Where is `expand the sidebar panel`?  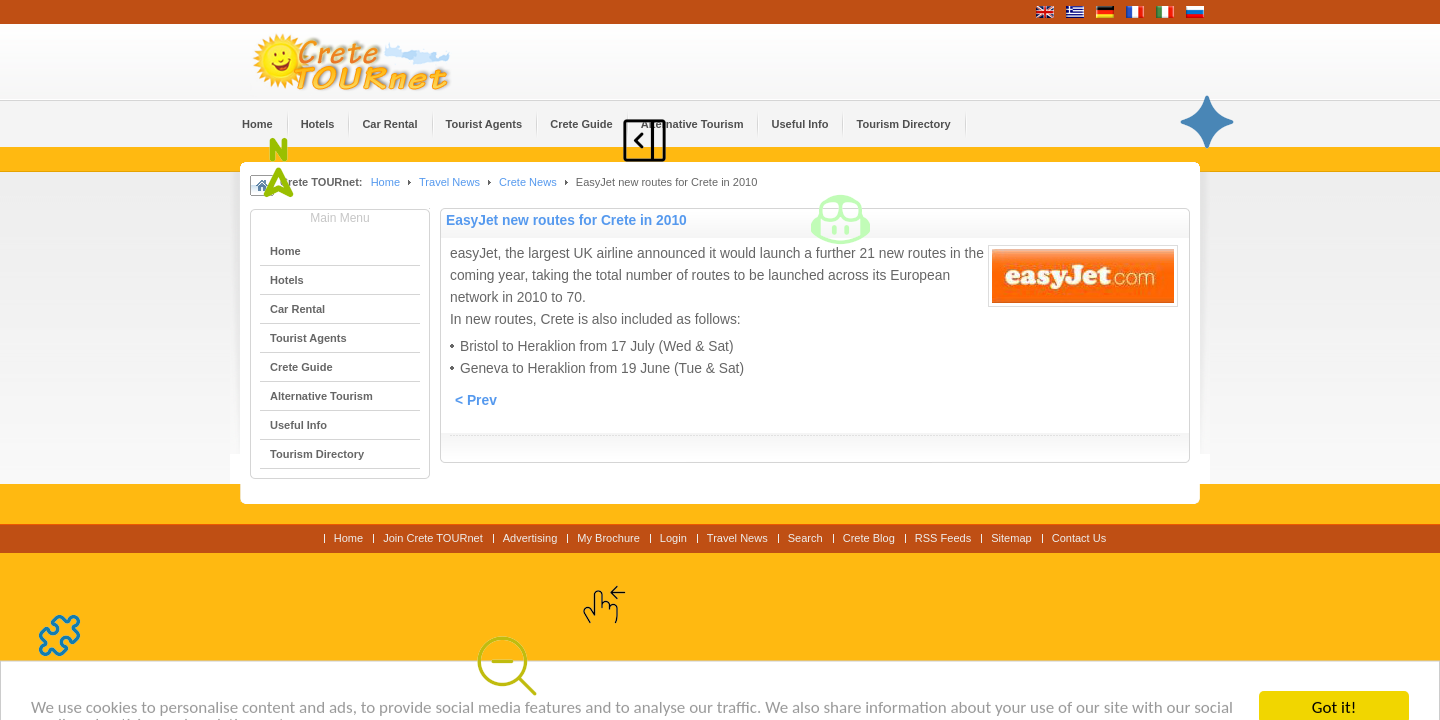
expand the sidebar panel is located at coordinates (644, 140).